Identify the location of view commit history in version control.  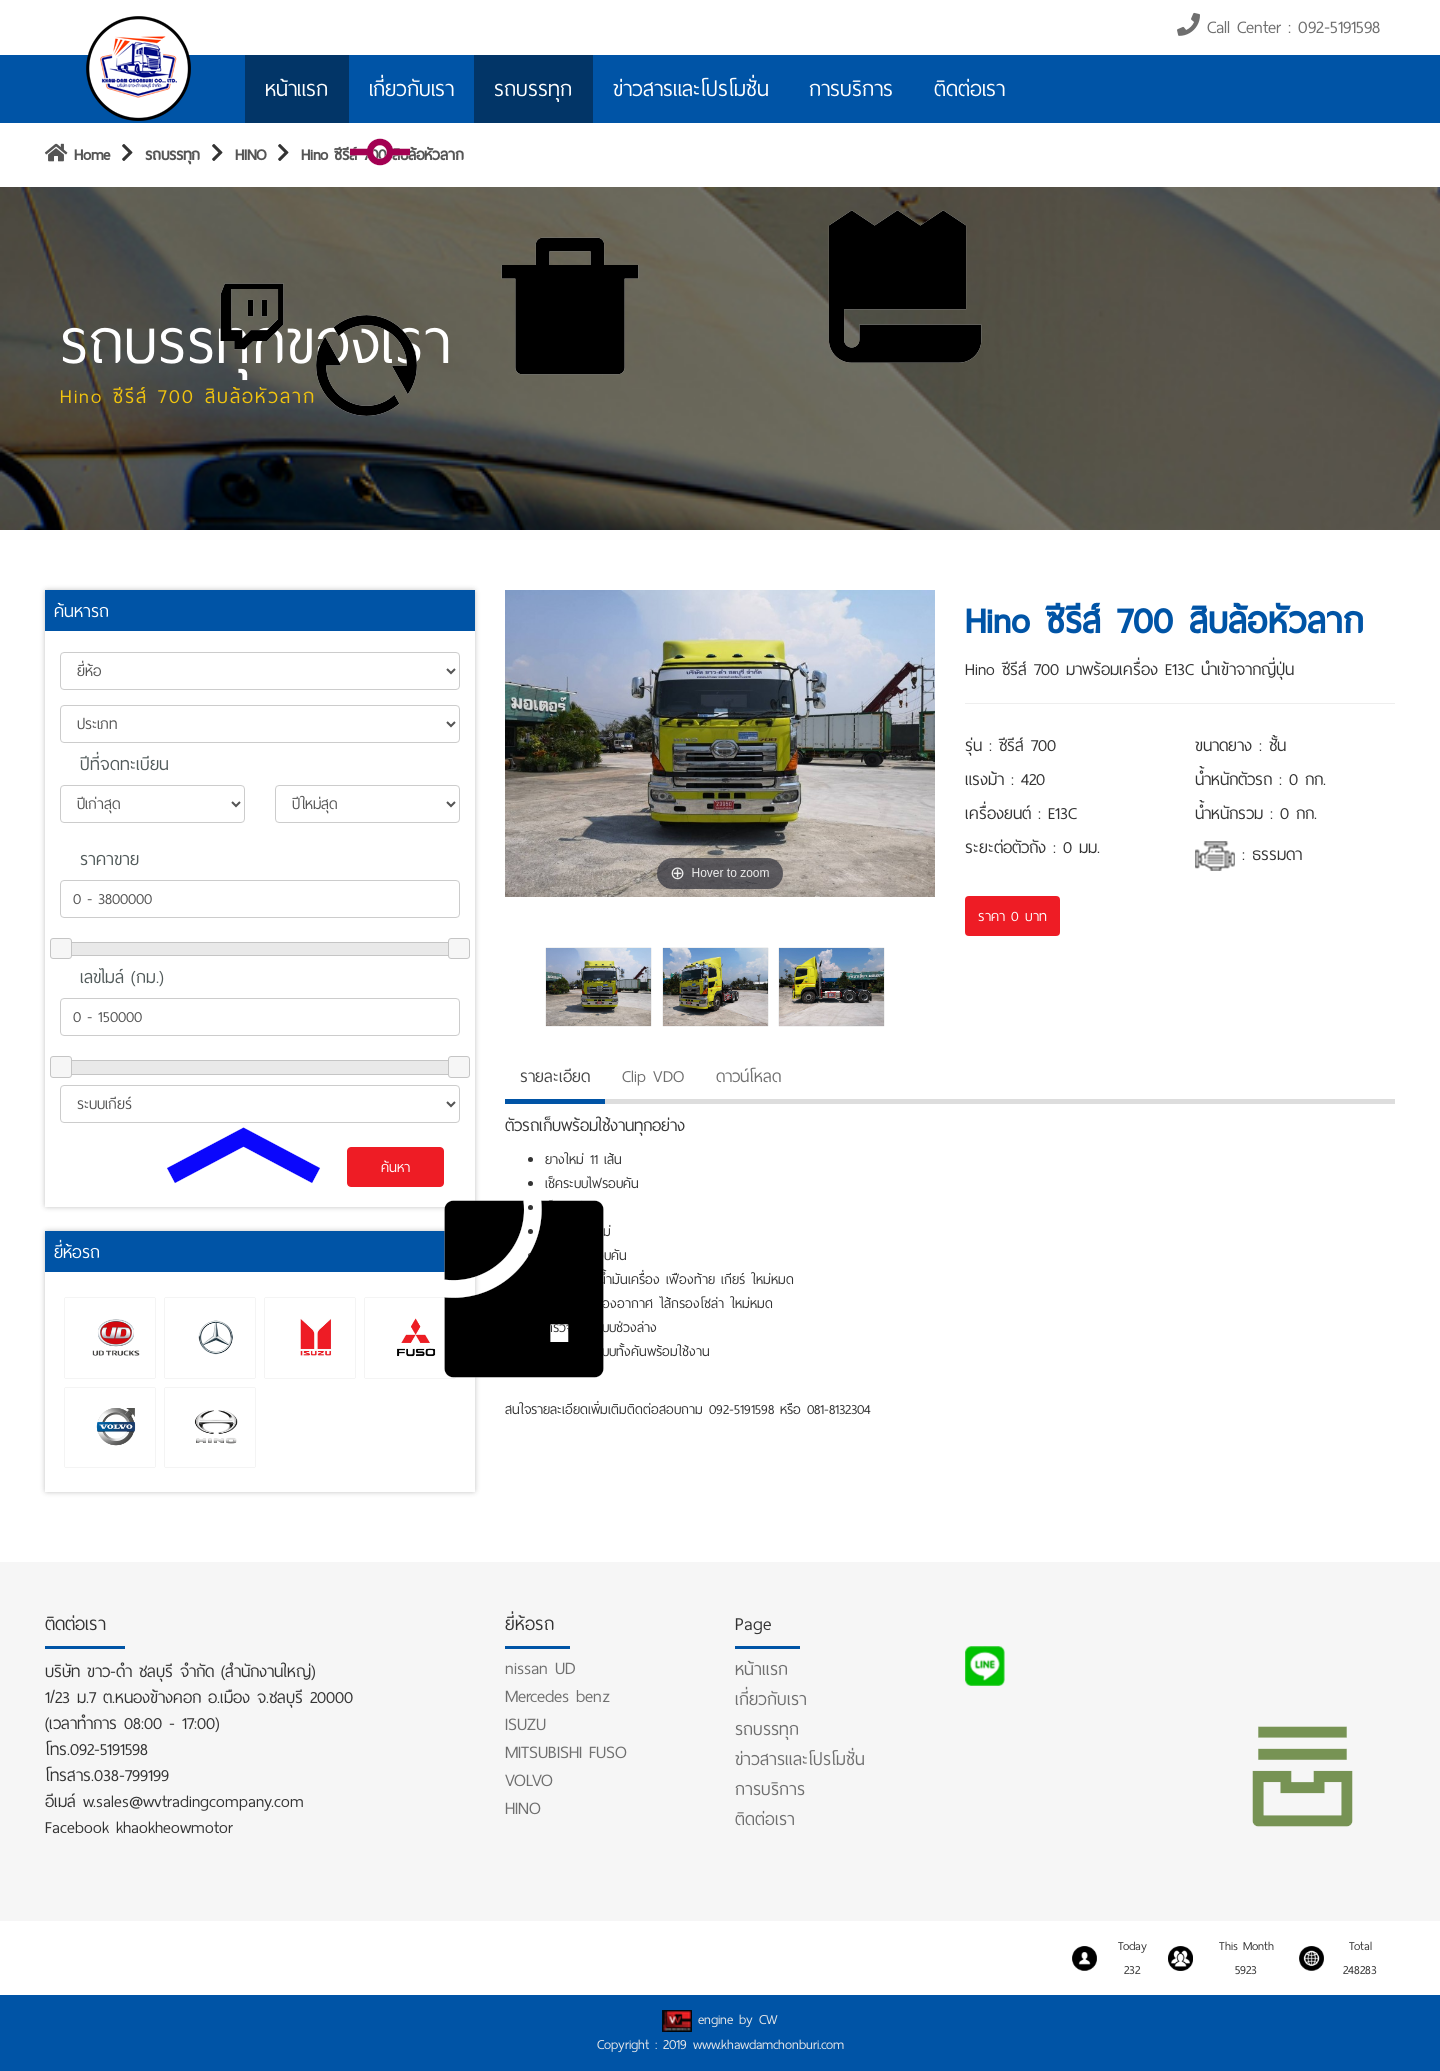
(380, 152).